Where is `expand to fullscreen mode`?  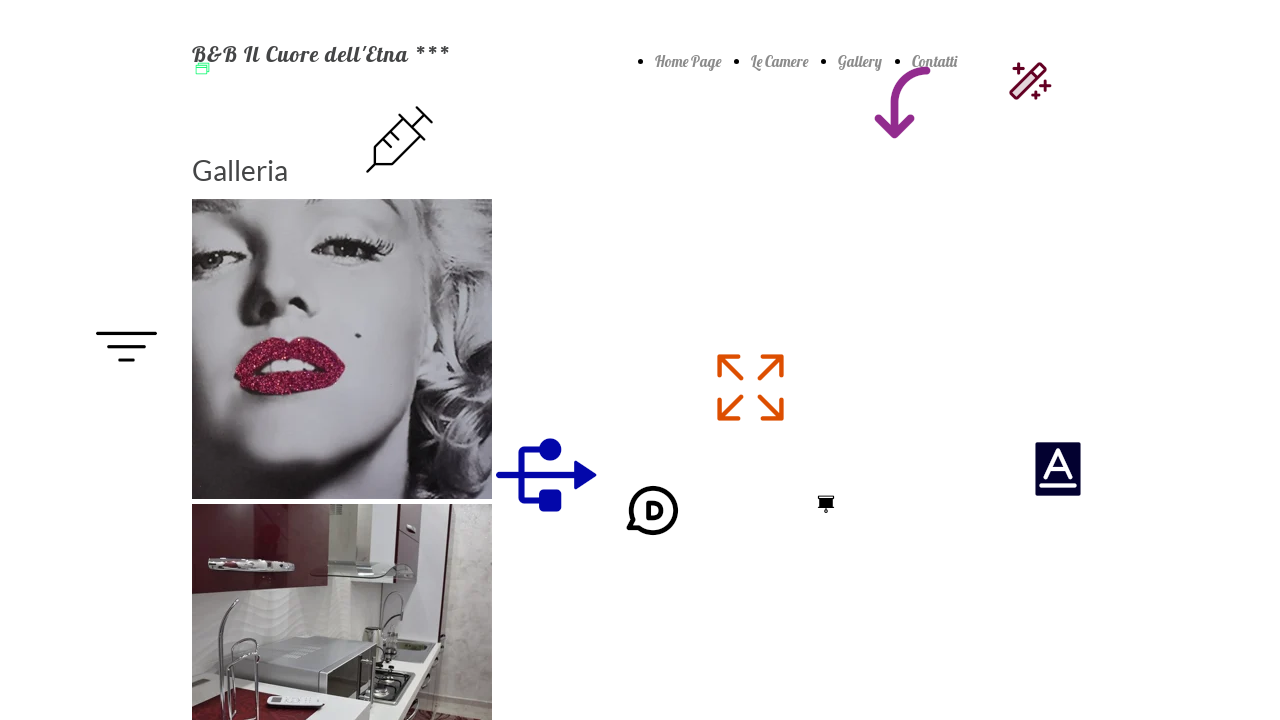
expand to fullscreen mode is located at coordinates (750, 387).